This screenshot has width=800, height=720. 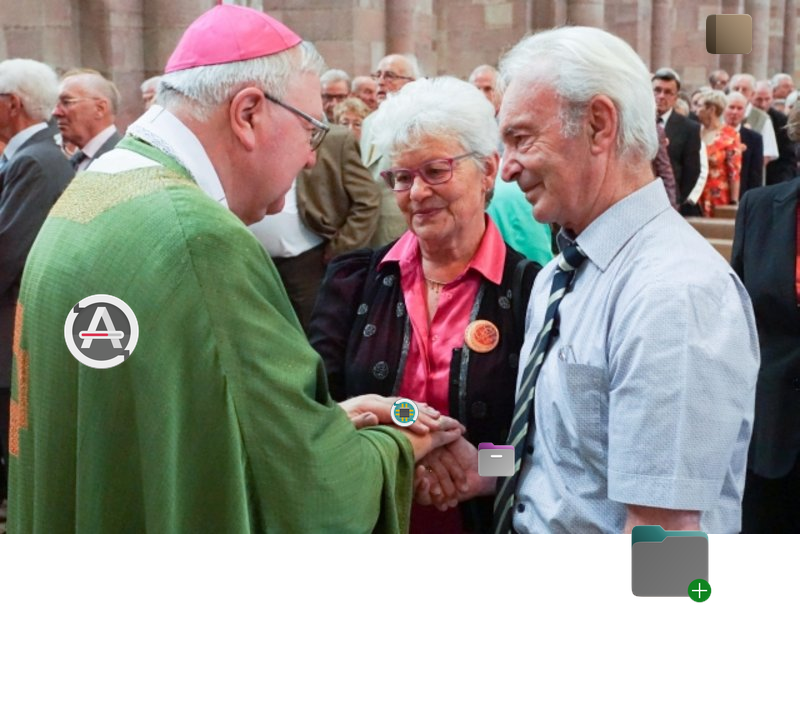 What do you see at coordinates (404, 412) in the screenshot?
I see `access hardware driver settings` at bounding box center [404, 412].